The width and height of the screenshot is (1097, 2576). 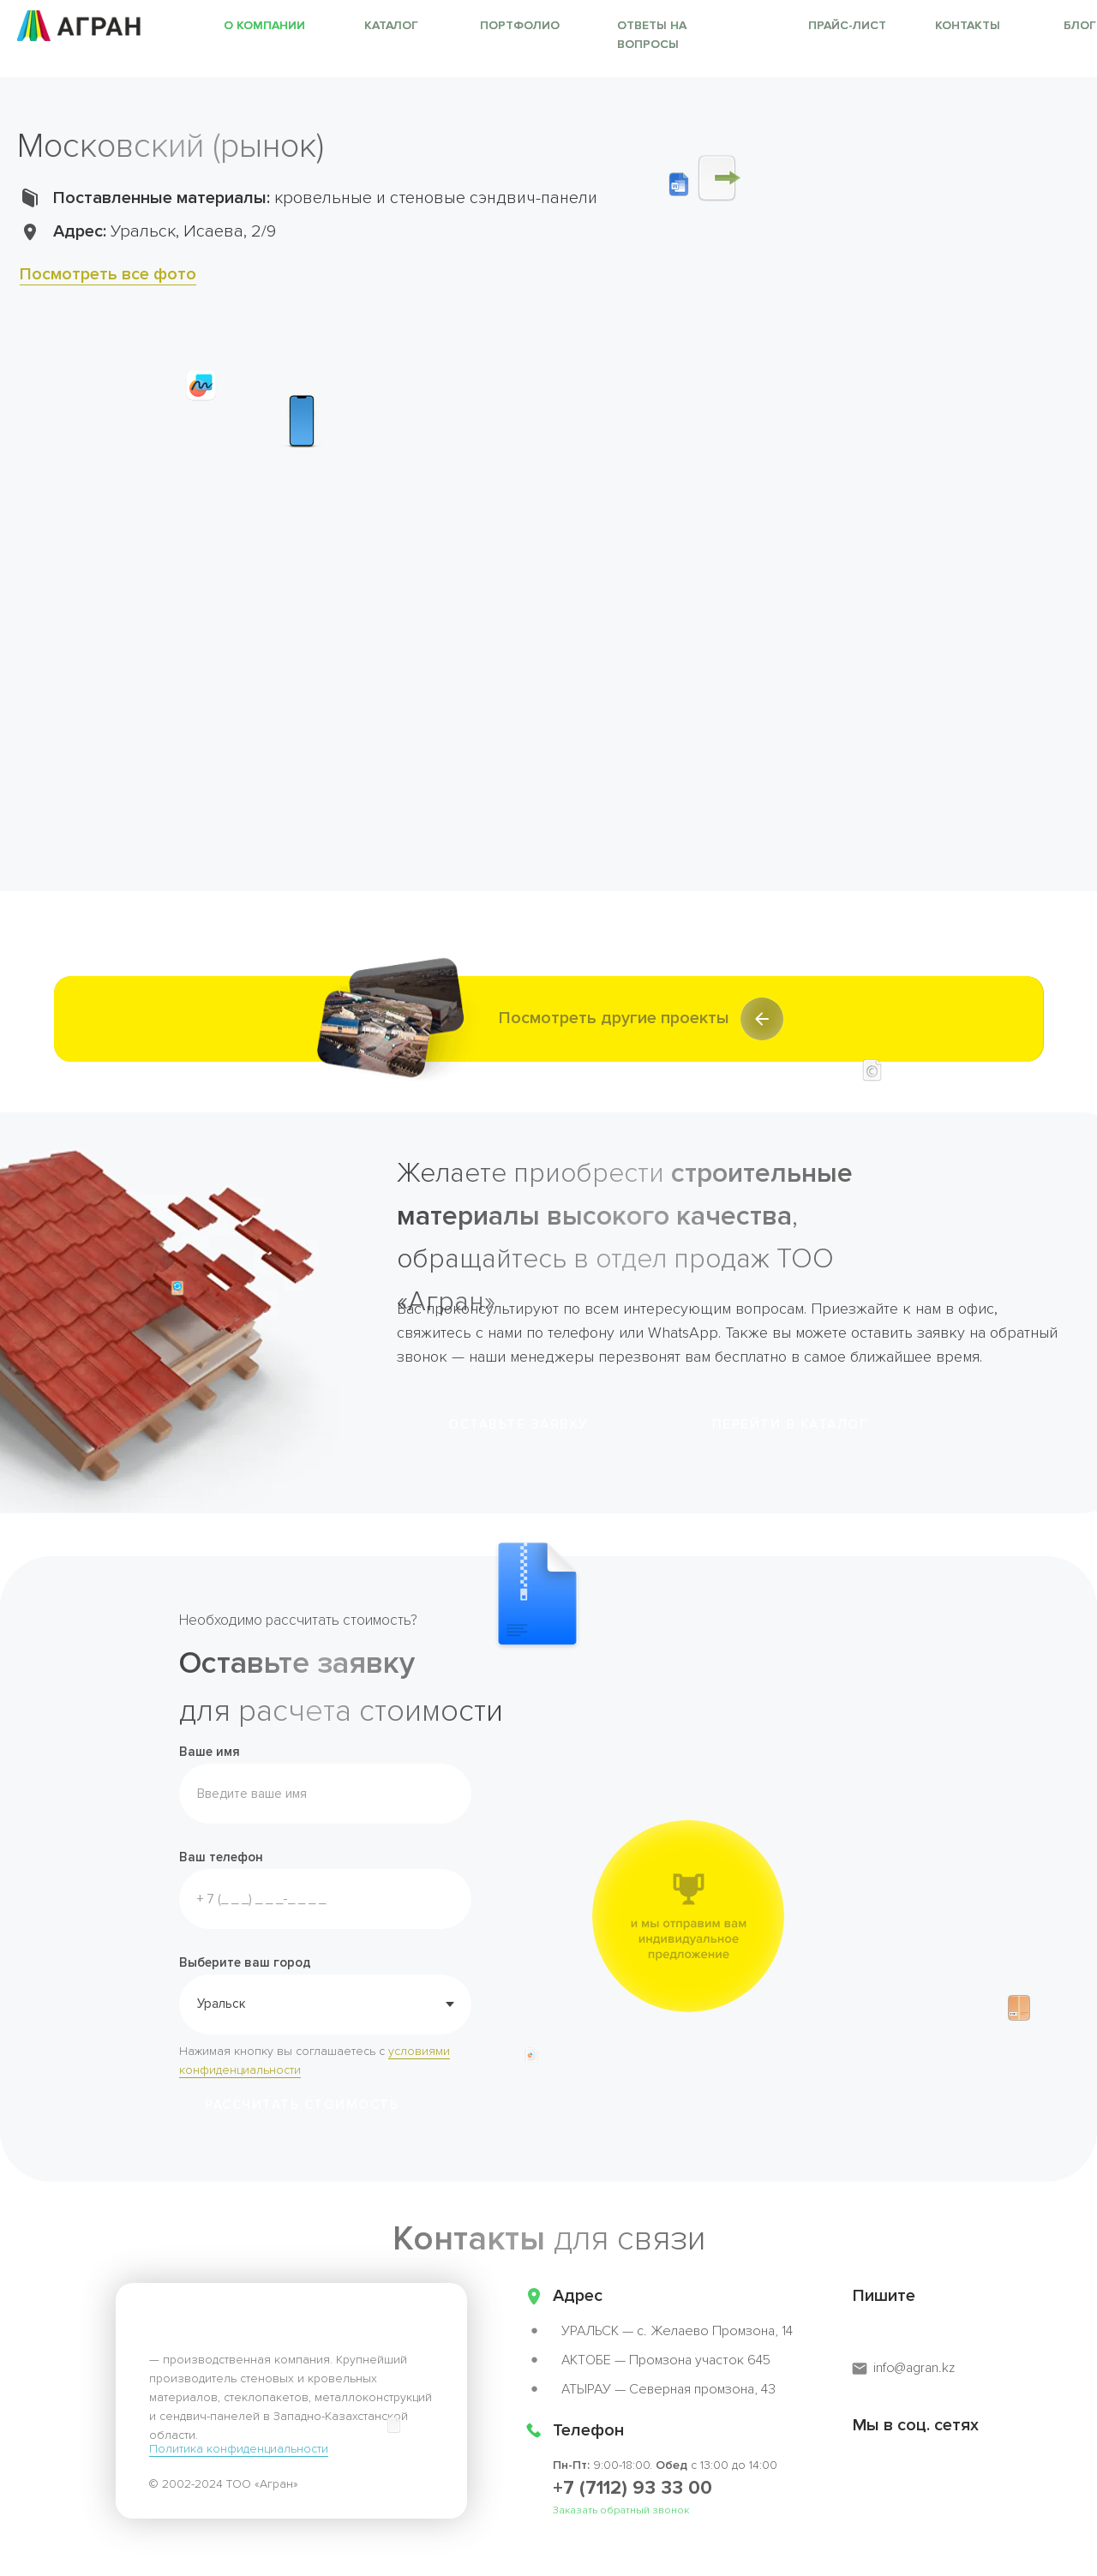 I want to click on indicates a file with copyright protection, so click(x=872, y=1069).